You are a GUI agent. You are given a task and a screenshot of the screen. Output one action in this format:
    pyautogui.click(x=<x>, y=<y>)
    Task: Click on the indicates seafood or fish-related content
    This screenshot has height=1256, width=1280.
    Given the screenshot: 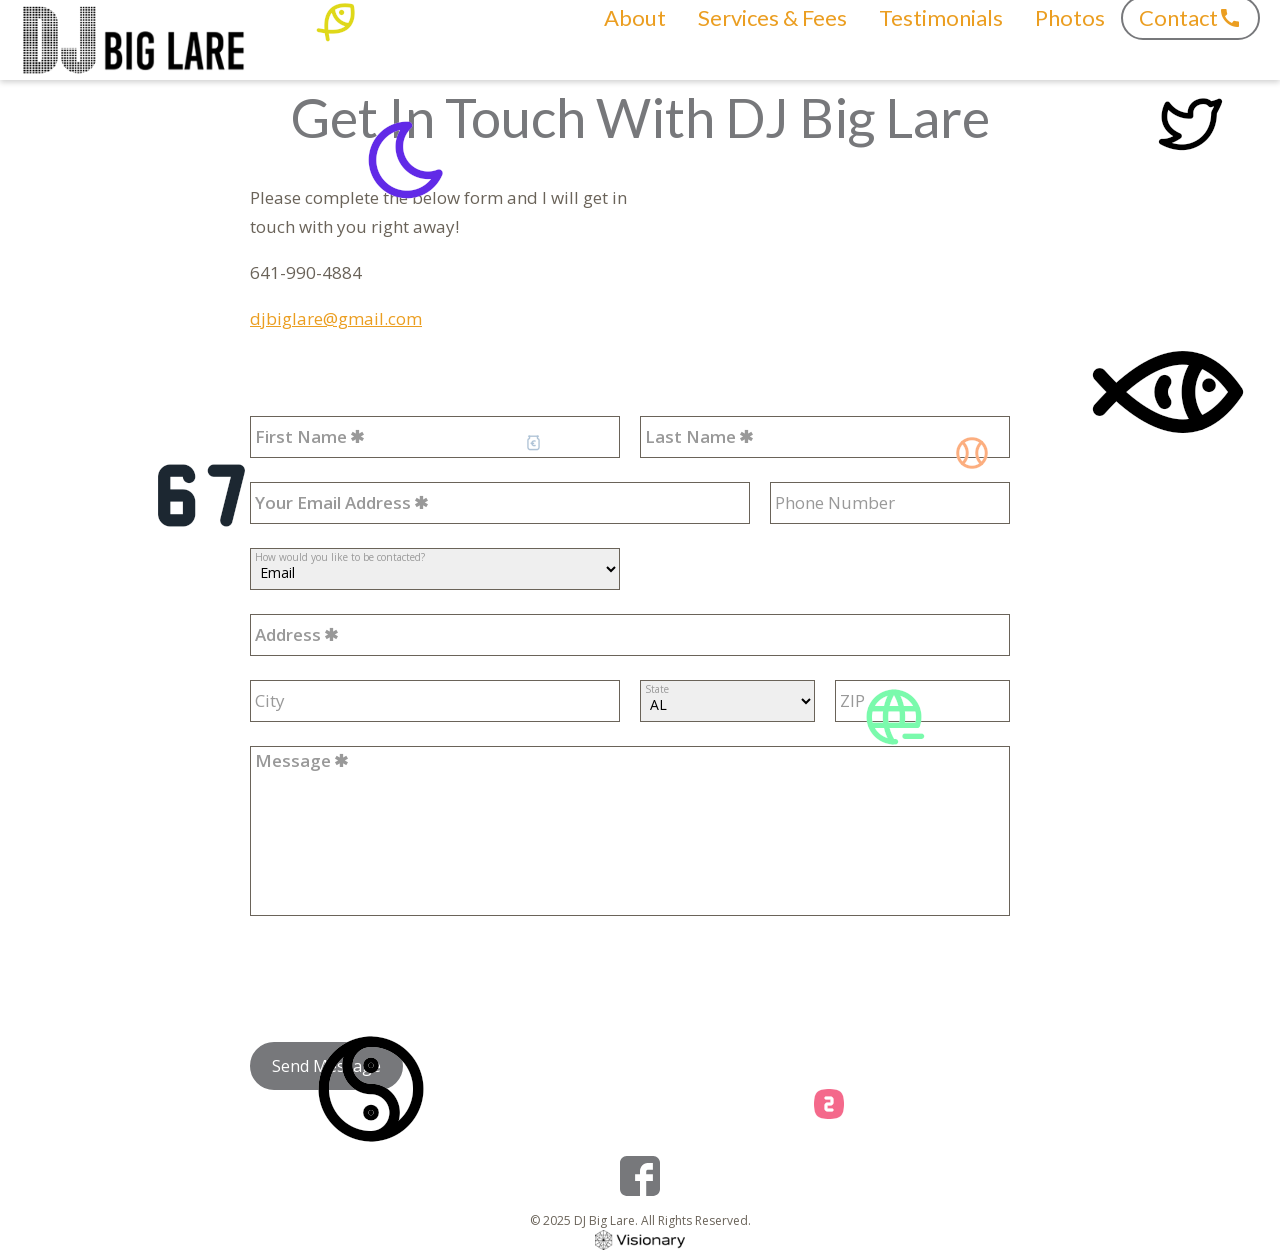 What is the action you would take?
    pyautogui.click(x=337, y=21)
    